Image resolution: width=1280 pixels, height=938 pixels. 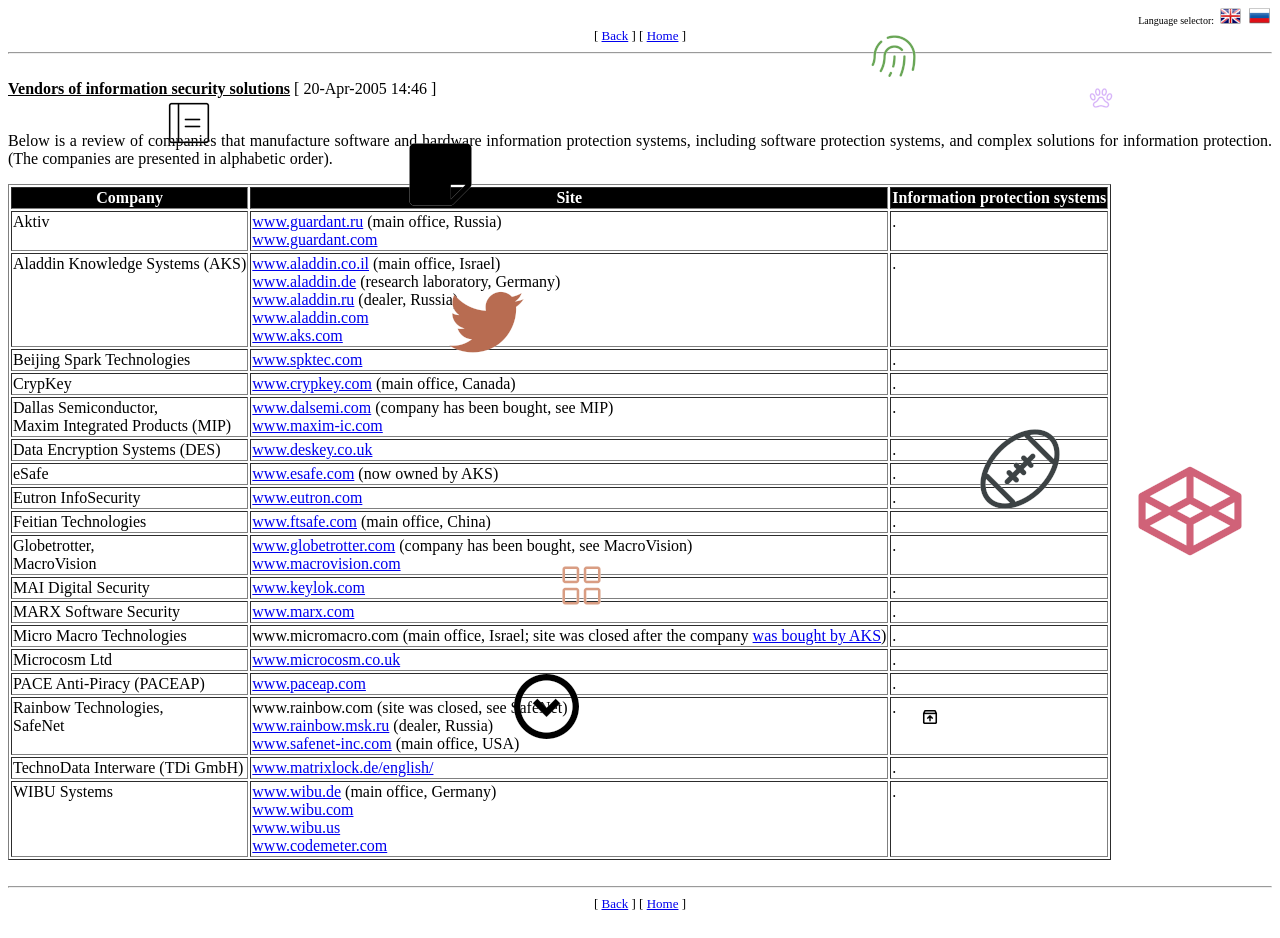 I want to click on authenticate with fingerprint, so click(x=894, y=56).